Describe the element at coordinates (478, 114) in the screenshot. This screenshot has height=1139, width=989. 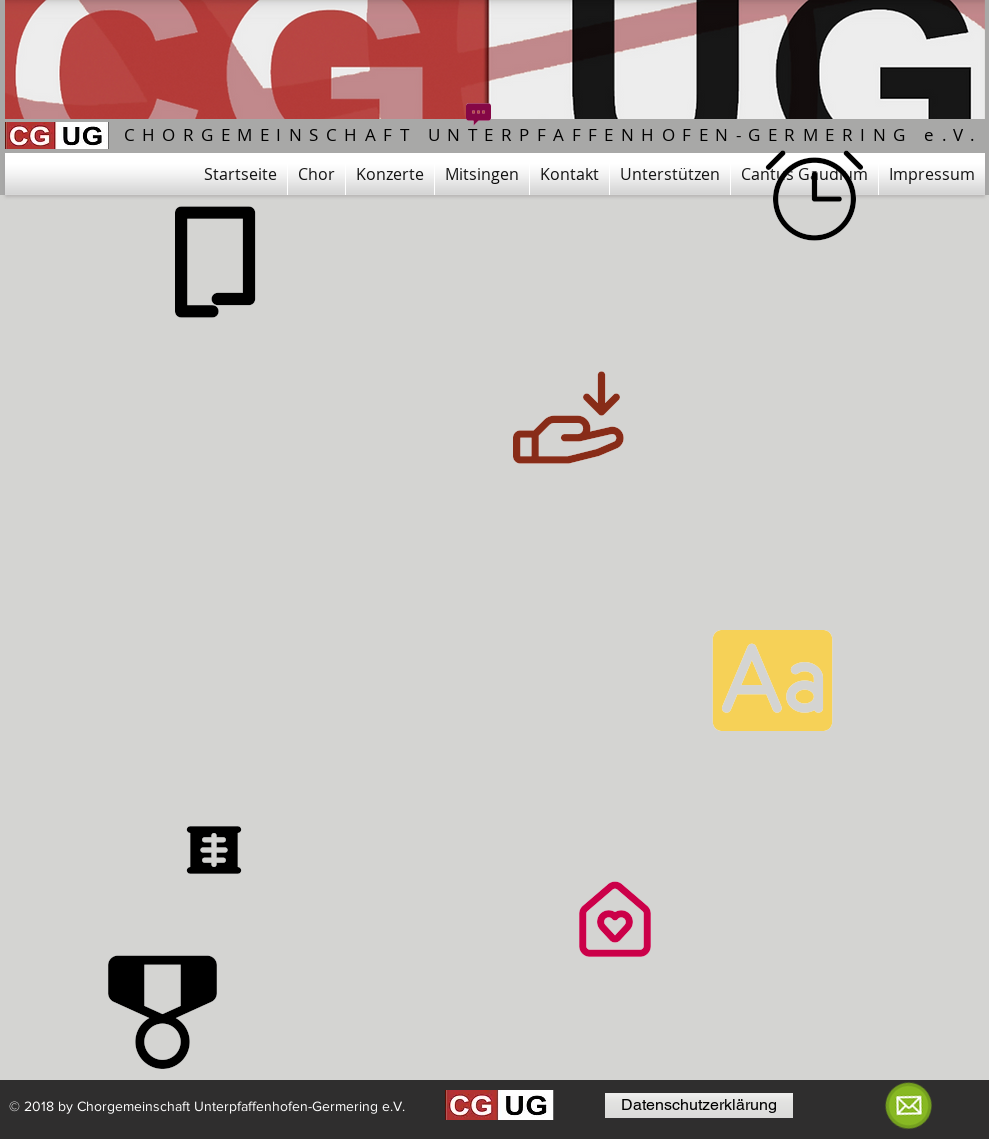
I see `open chat or messaging` at that location.